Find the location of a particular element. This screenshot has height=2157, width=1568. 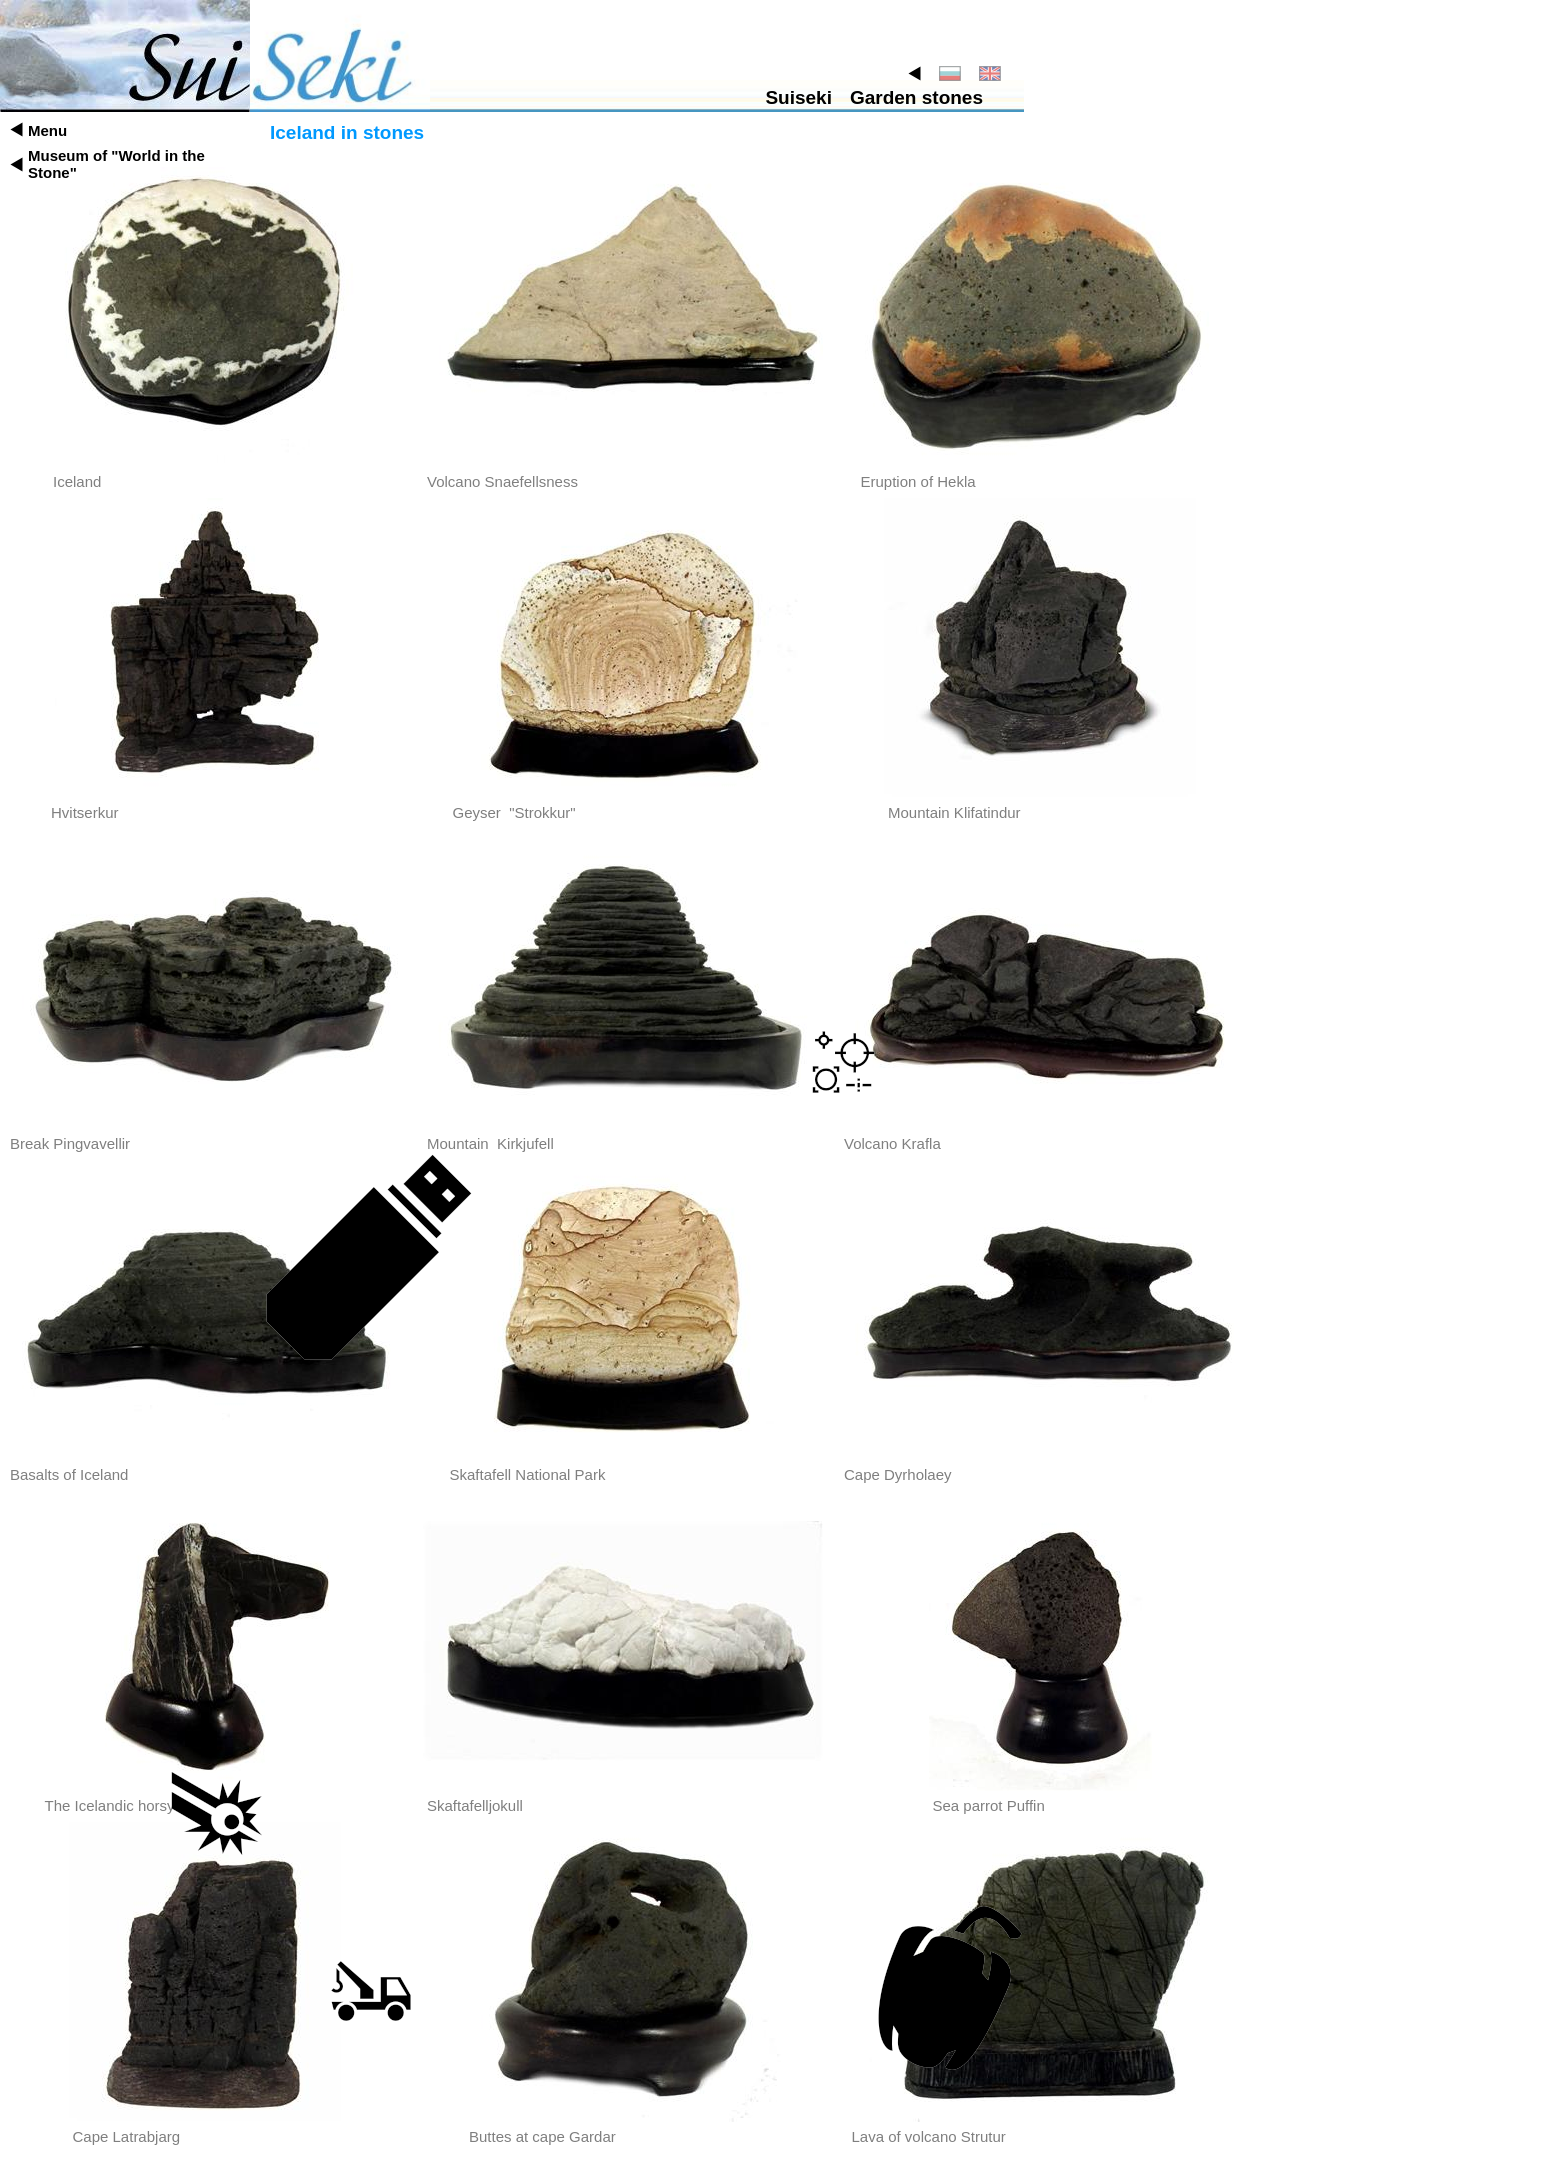

request roadside assistance is located at coordinates (371, 1991).